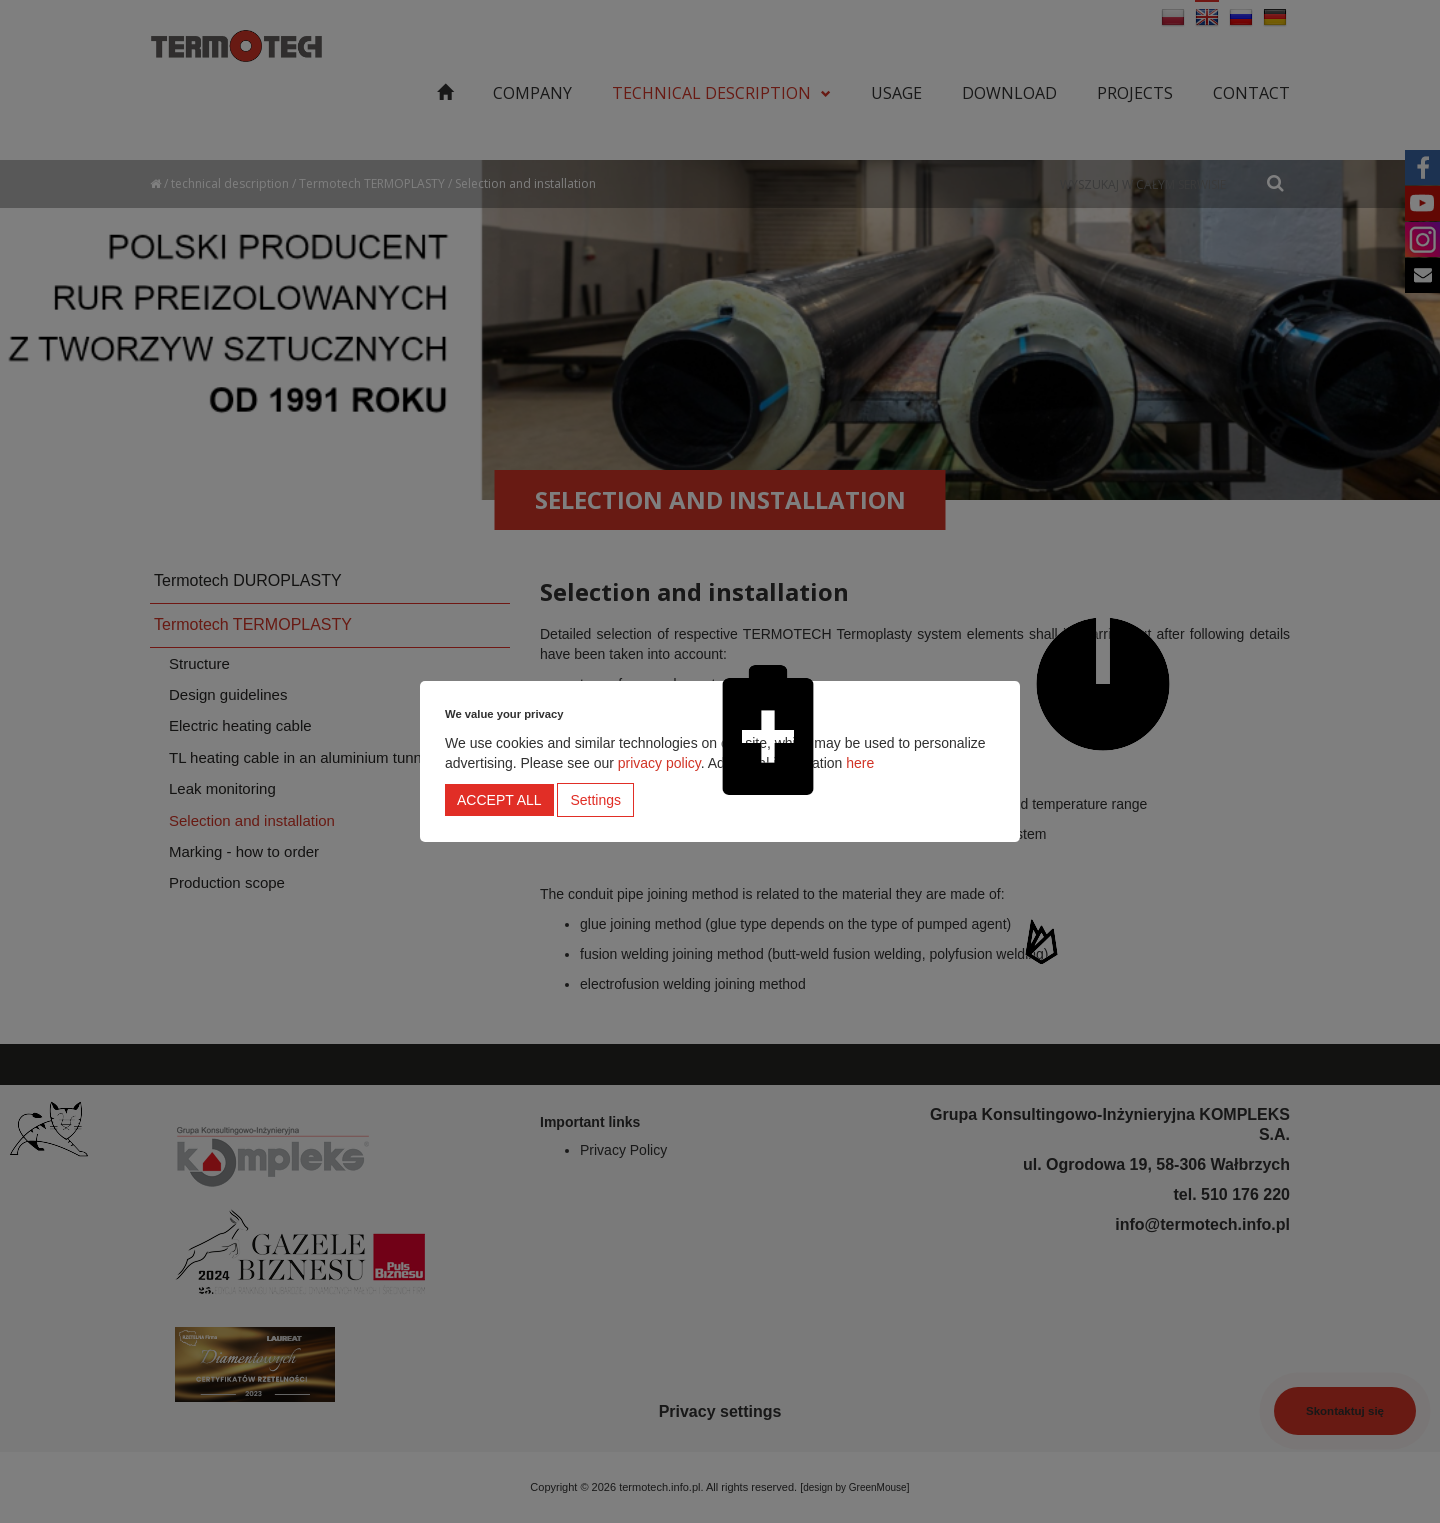 Image resolution: width=1440 pixels, height=1523 pixels. What do you see at coordinates (1103, 684) in the screenshot?
I see `power off or shut down the device` at bounding box center [1103, 684].